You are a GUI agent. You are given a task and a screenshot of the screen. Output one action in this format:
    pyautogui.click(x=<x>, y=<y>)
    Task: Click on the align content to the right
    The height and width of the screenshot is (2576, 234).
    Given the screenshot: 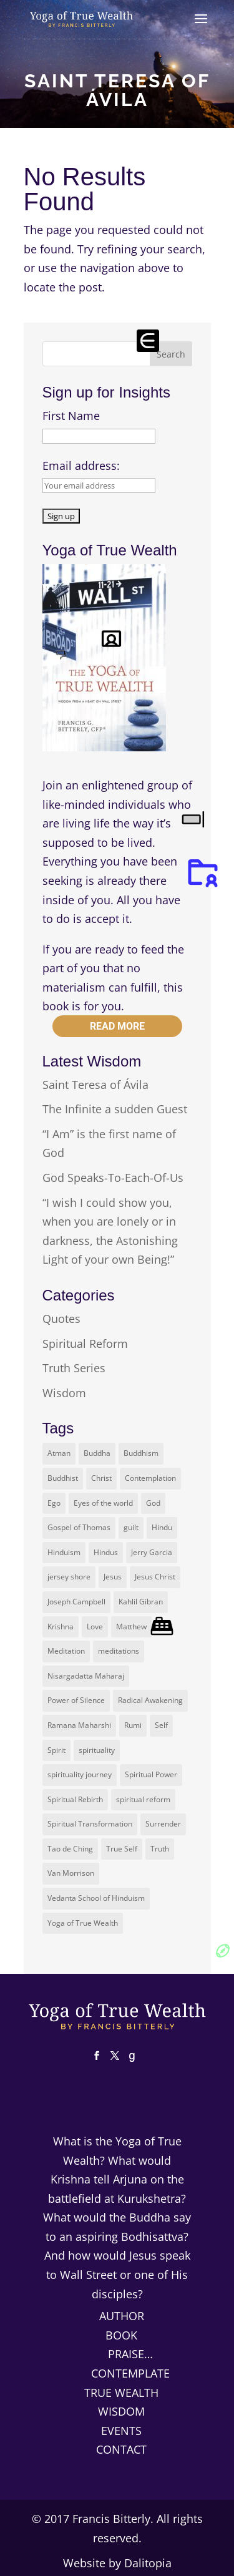 What is the action you would take?
    pyautogui.click(x=193, y=819)
    